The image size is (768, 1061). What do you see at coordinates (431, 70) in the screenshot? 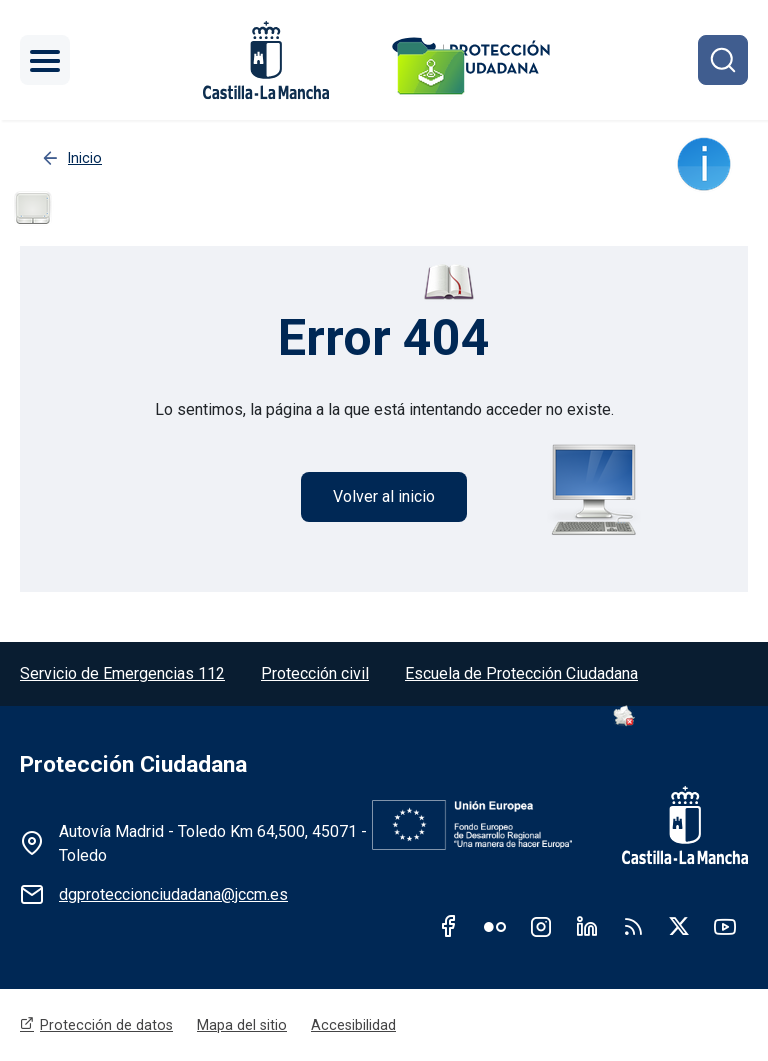
I see `open your GameJolt games folder` at bounding box center [431, 70].